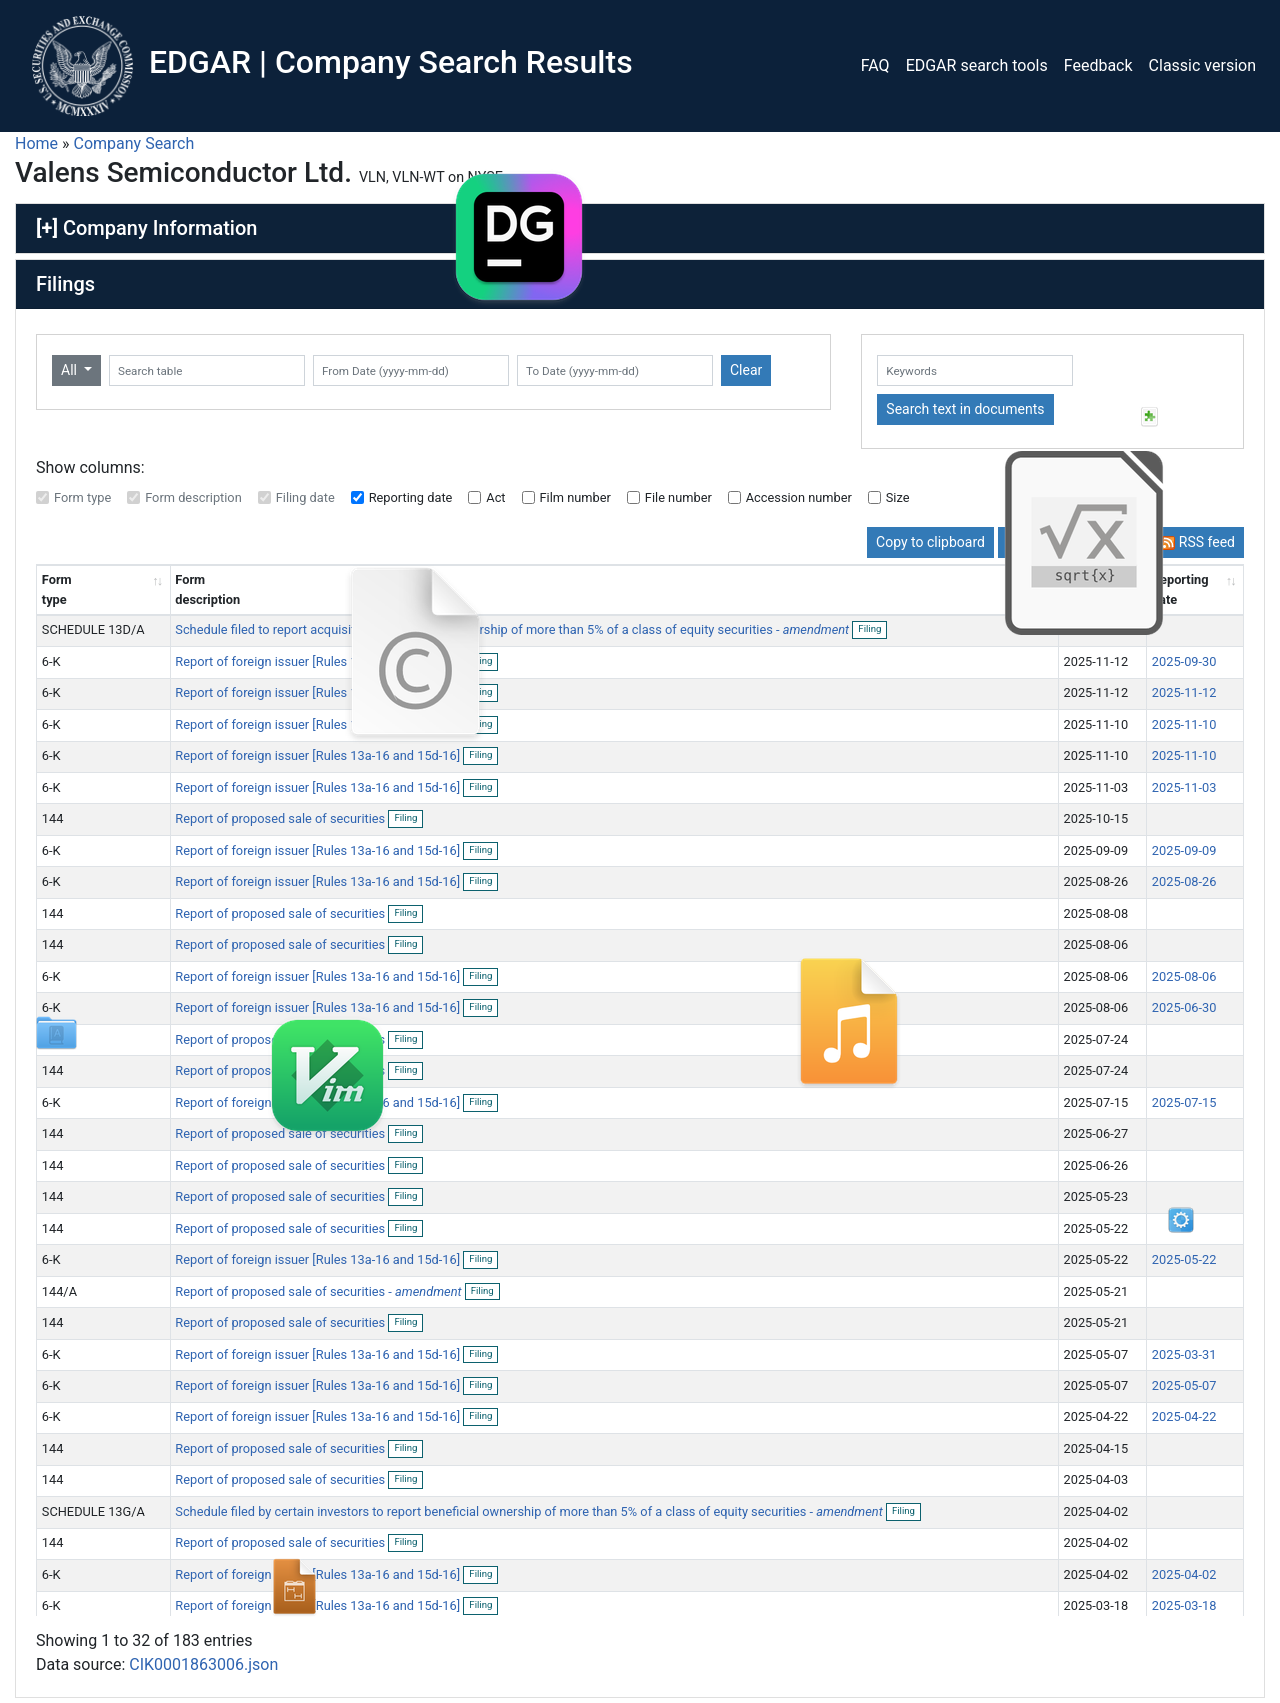  What do you see at coordinates (1084, 543) in the screenshot?
I see `open a libreoffice math formula document` at bounding box center [1084, 543].